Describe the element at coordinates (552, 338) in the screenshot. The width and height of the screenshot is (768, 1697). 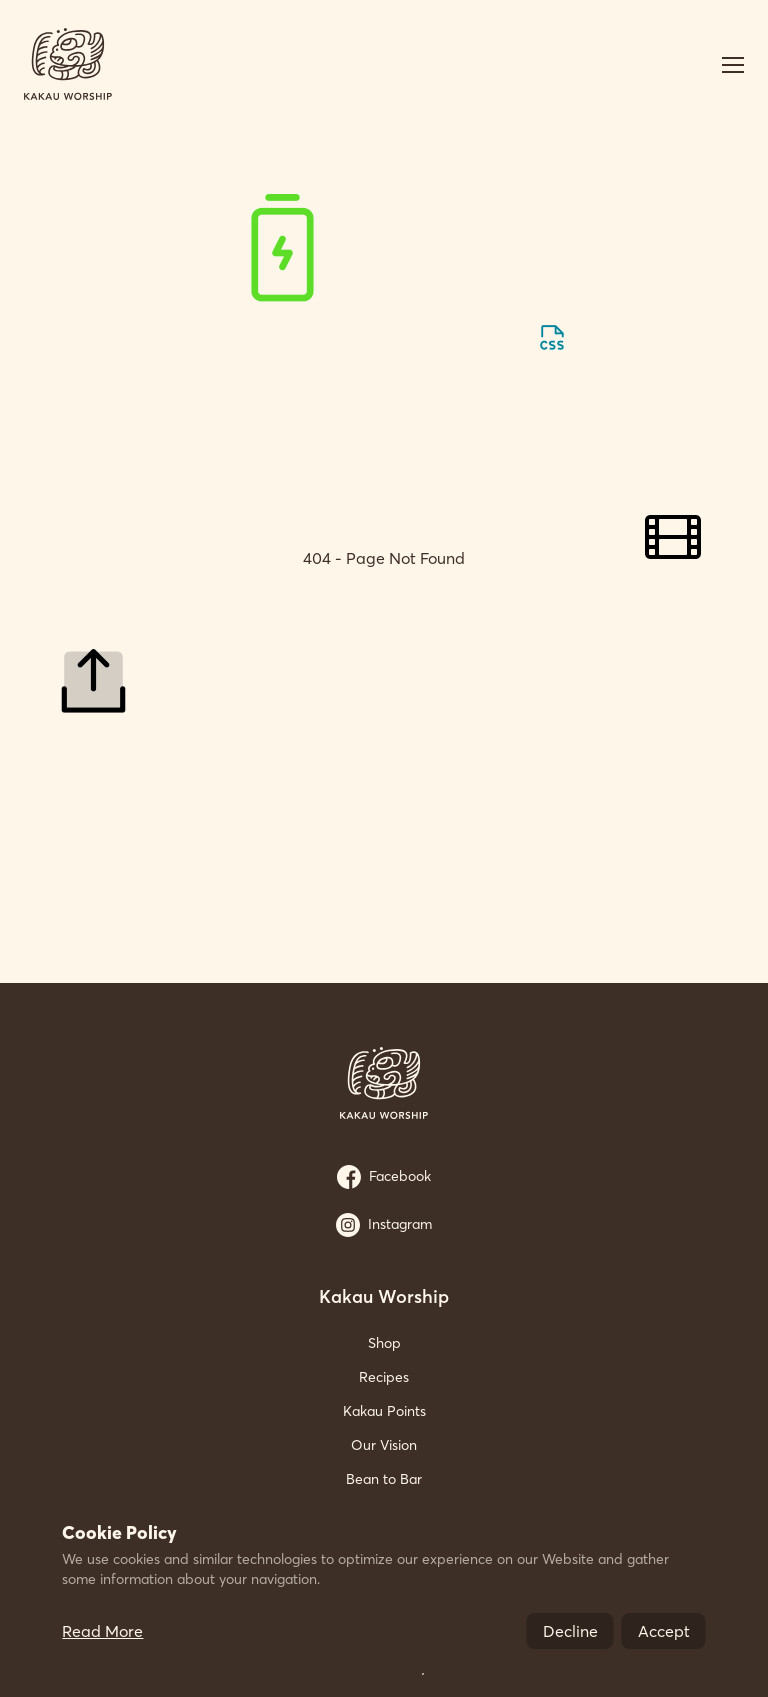
I see `a CSS stylesheet file` at that location.